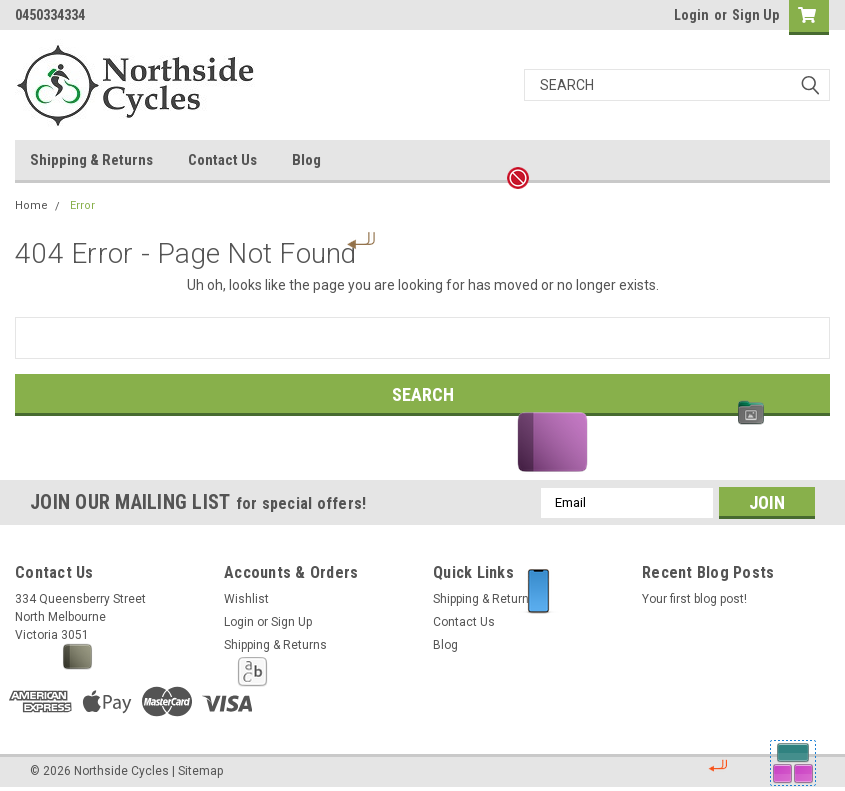 This screenshot has height=791, width=845. I want to click on select all items in the current view, so click(793, 763).